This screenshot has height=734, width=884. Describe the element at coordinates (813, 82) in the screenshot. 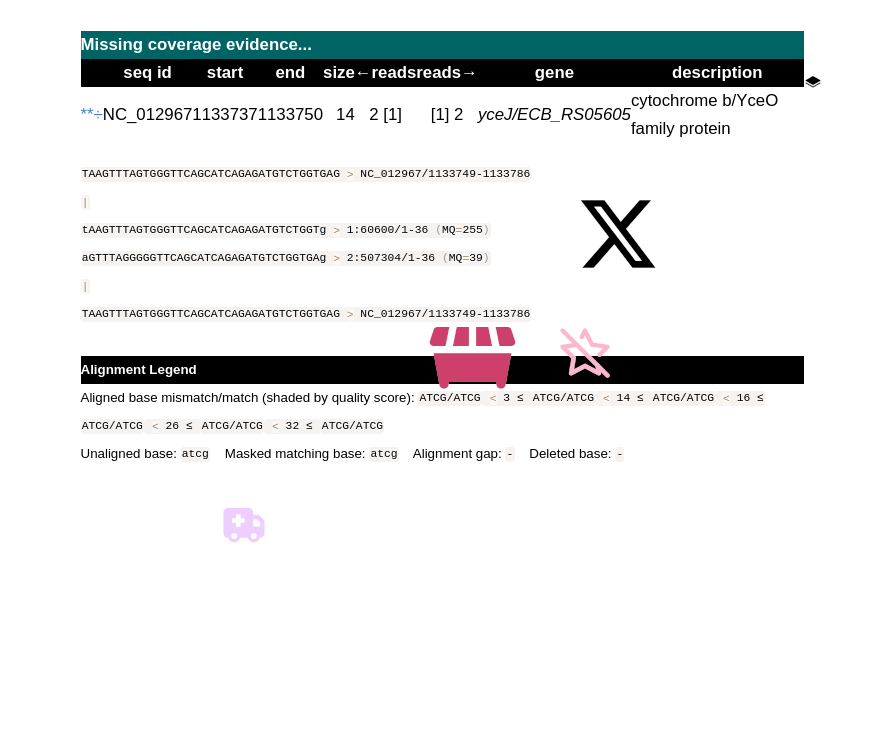

I see `view layers or stacked content` at that location.